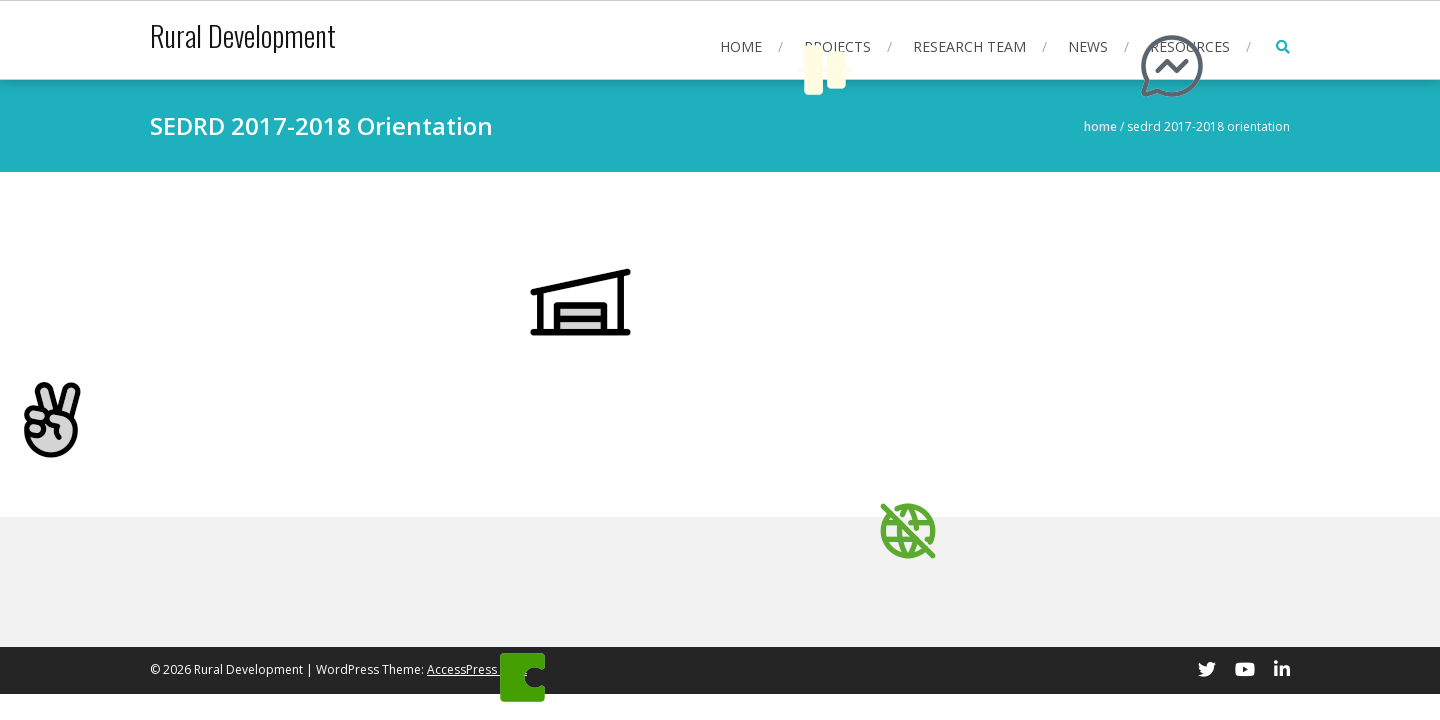  What do you see at coordinates (522, 677) in the screenshot?
I see `open Coda app` at bounding box center [522, 677].